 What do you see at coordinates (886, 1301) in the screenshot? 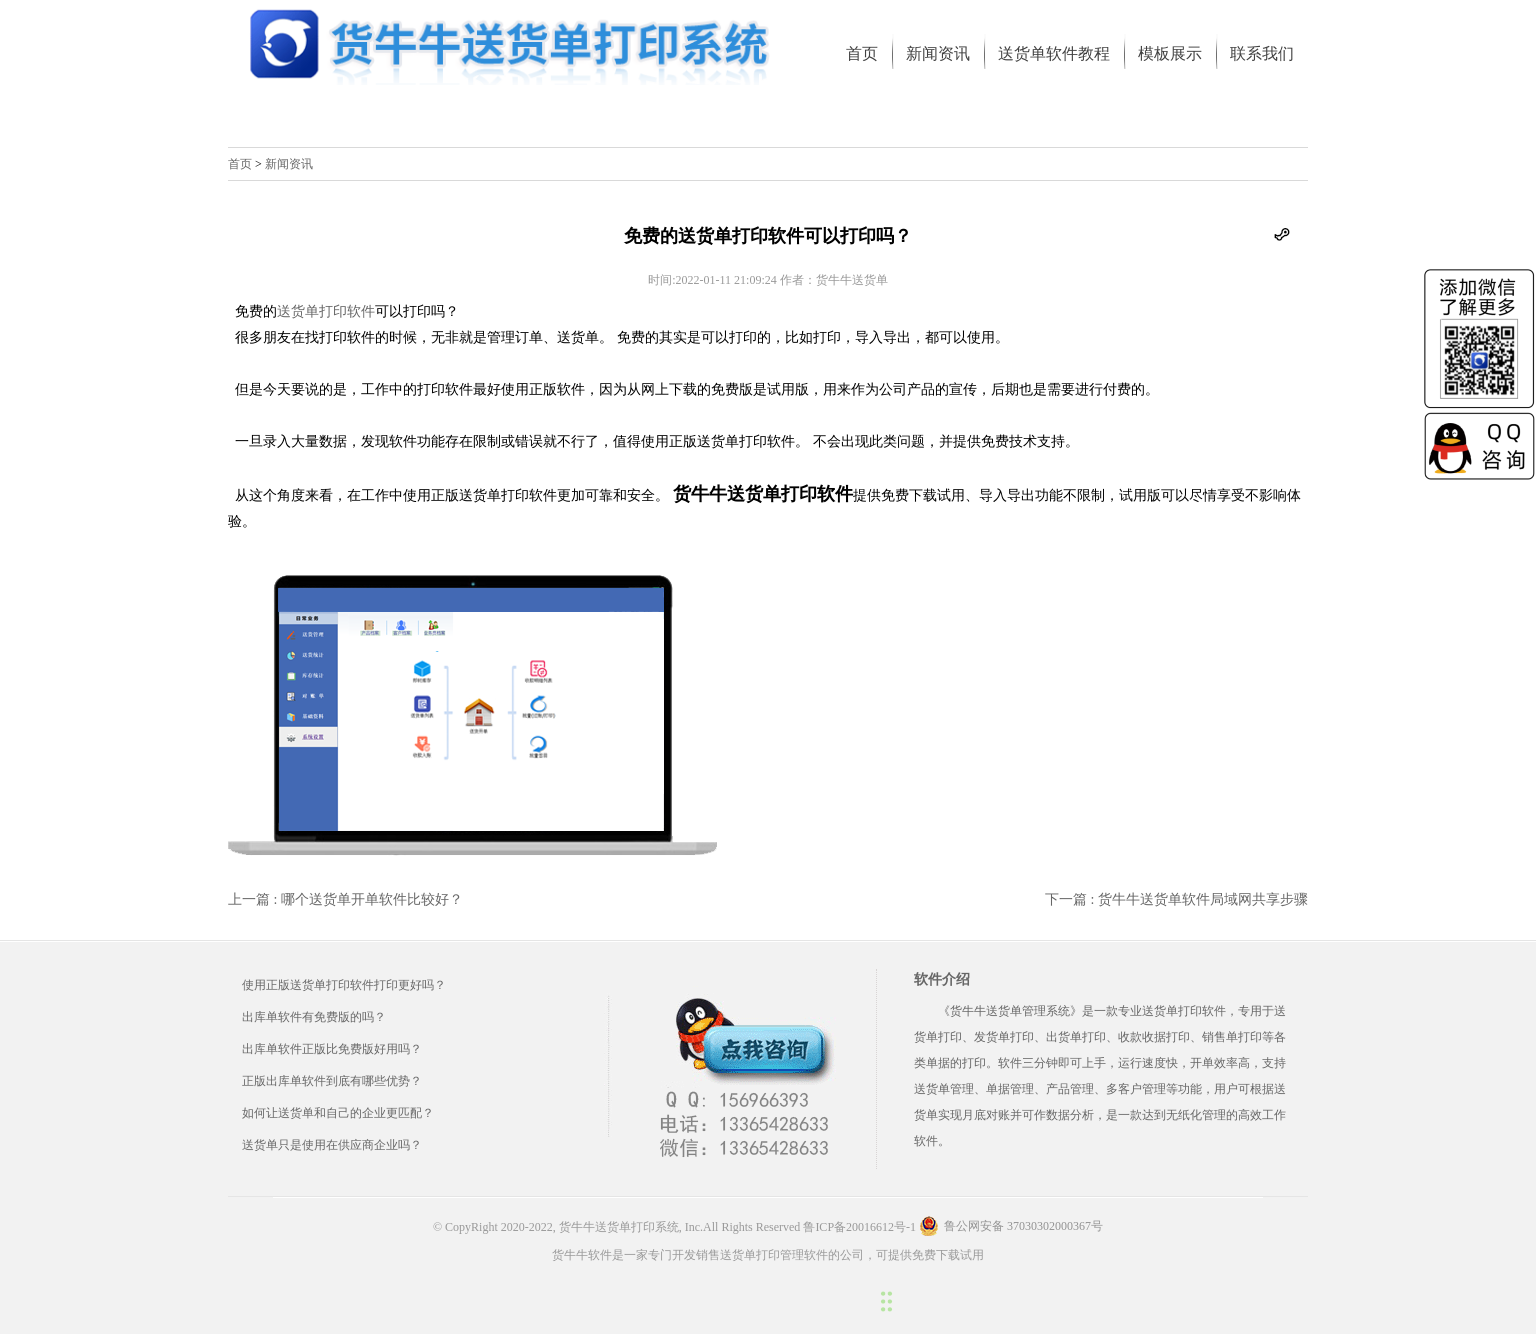
I see `drag to reorder items` at bounding box center [886, 1301].